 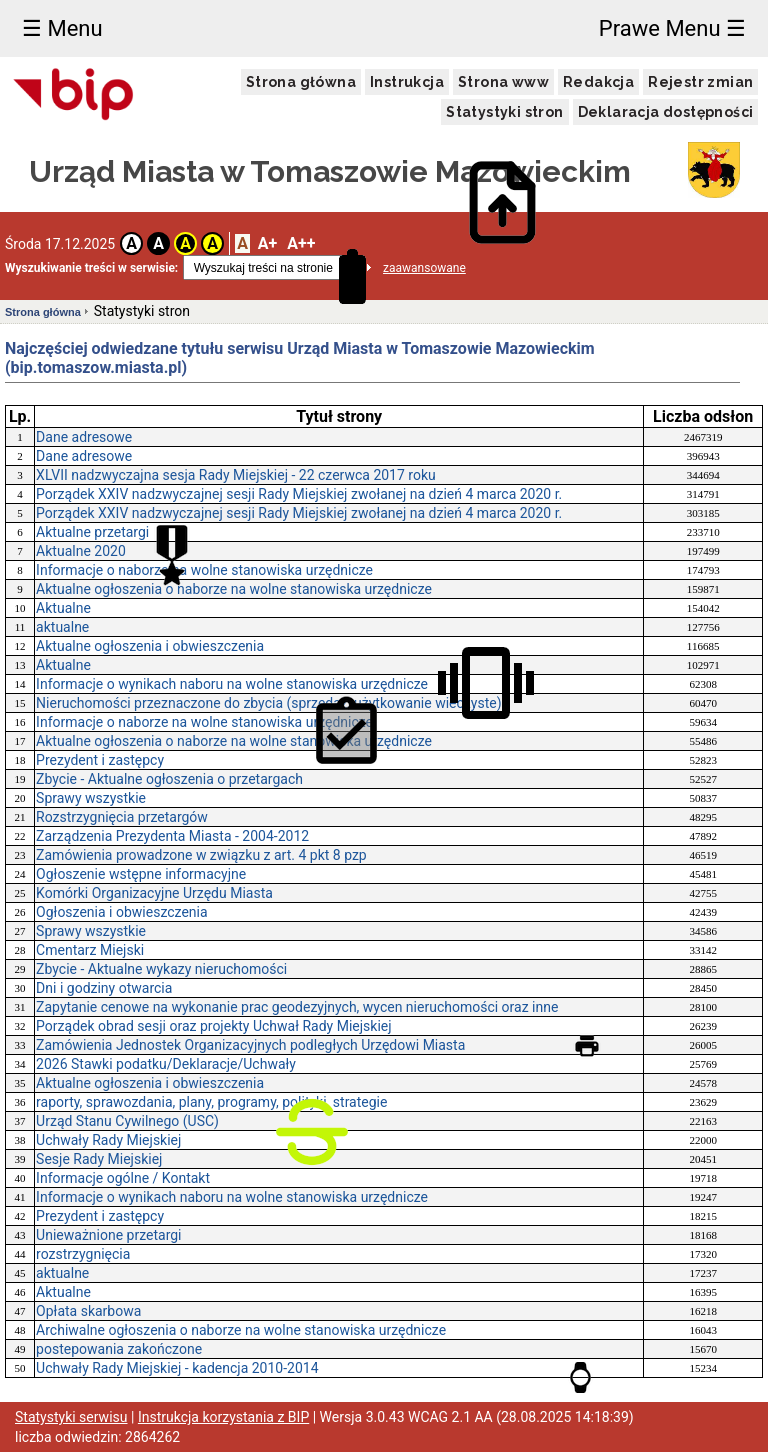 What do you see at coordinates (502, 202) in the screenshot?
I see `upload a file from your device` at bounding box center [502, 202].